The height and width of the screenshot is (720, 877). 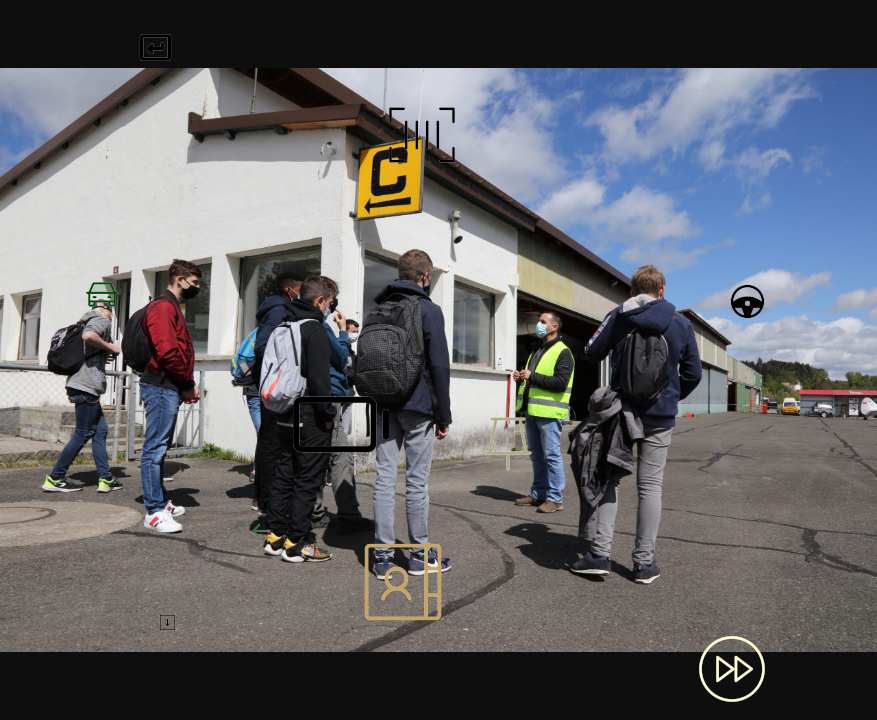 I want to click on go back to the previous screen, so click(x=260, y=530).